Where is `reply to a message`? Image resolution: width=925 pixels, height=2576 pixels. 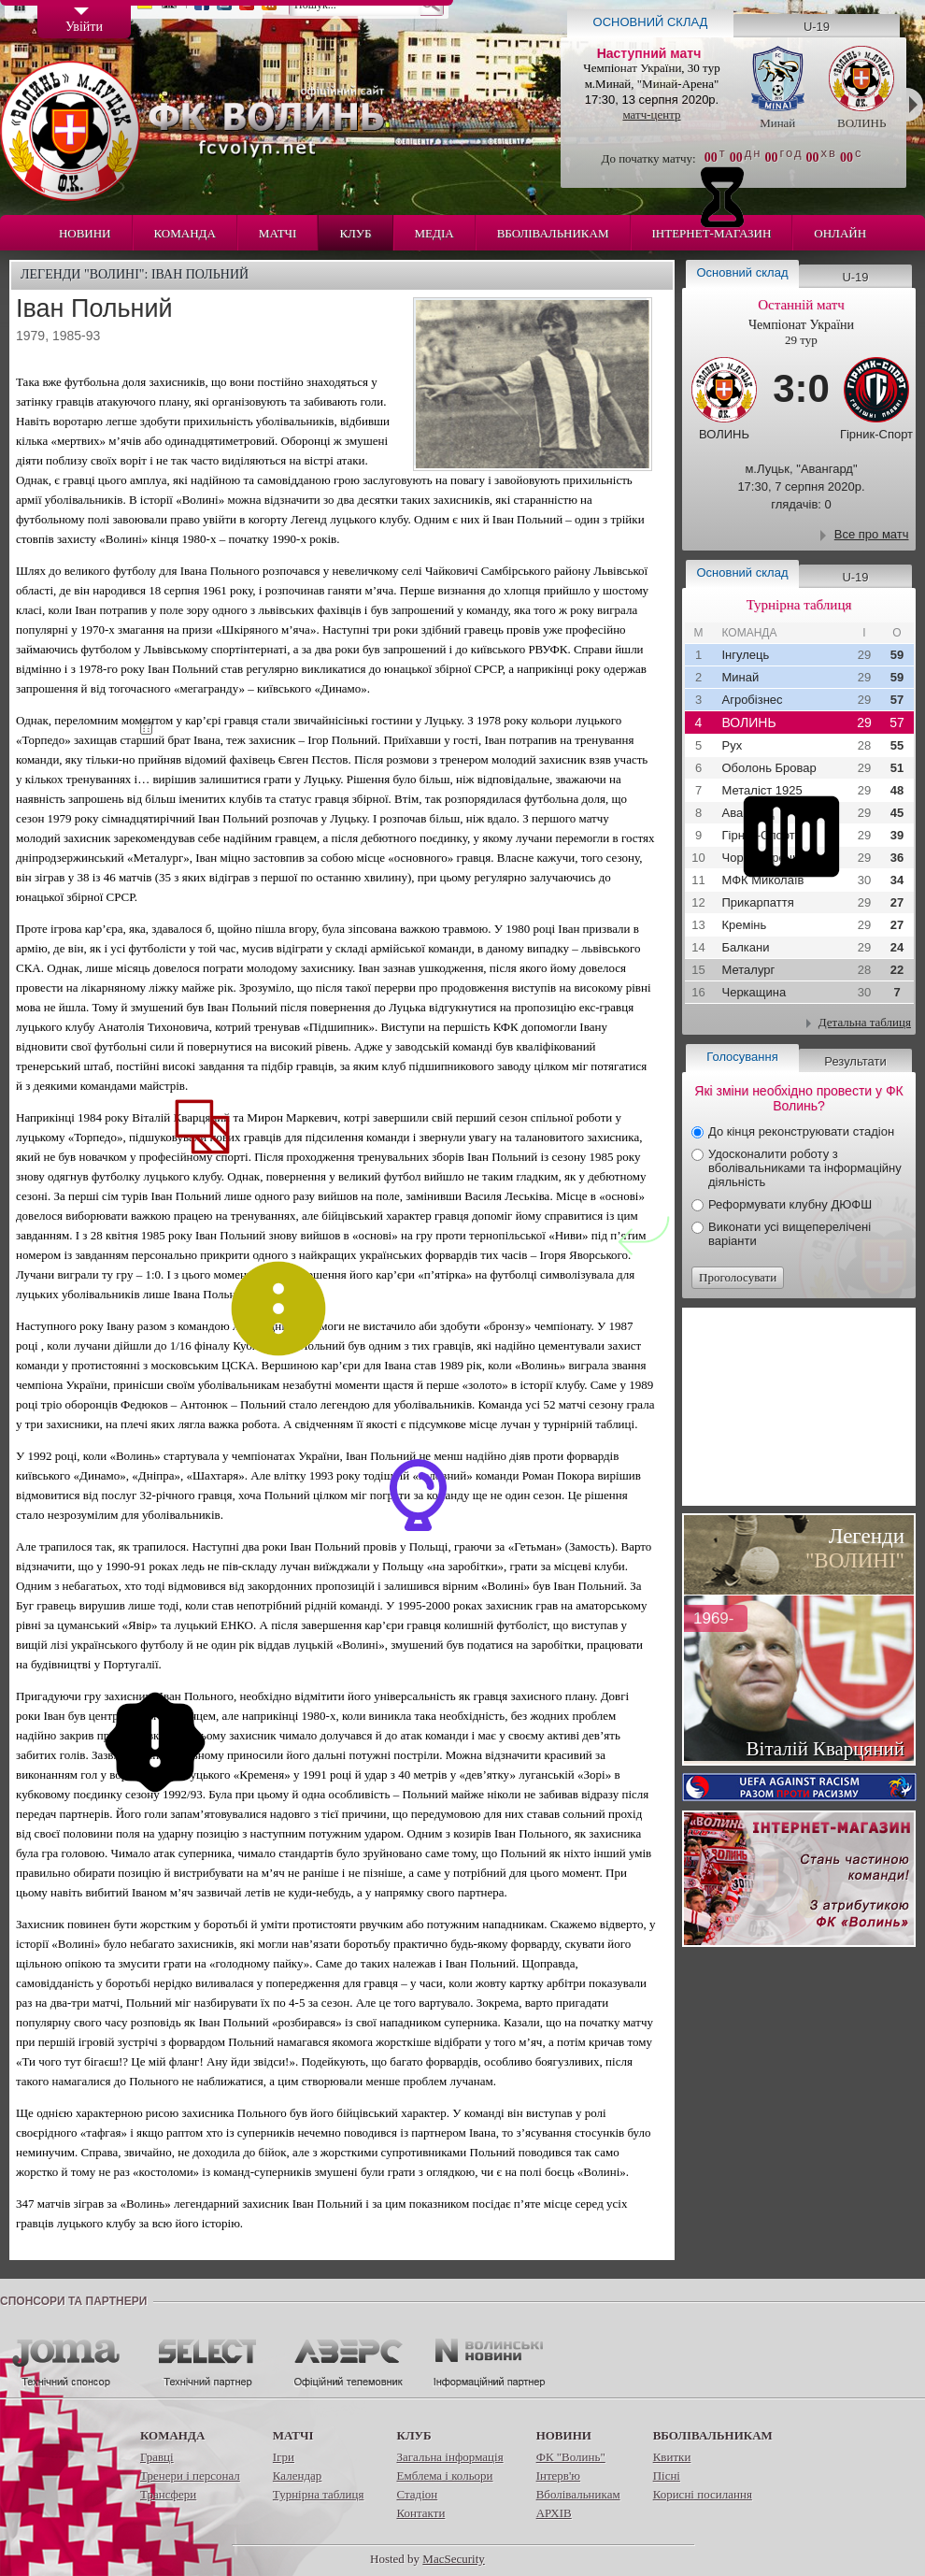
reply to a message is located at coordinates (644, 1236).